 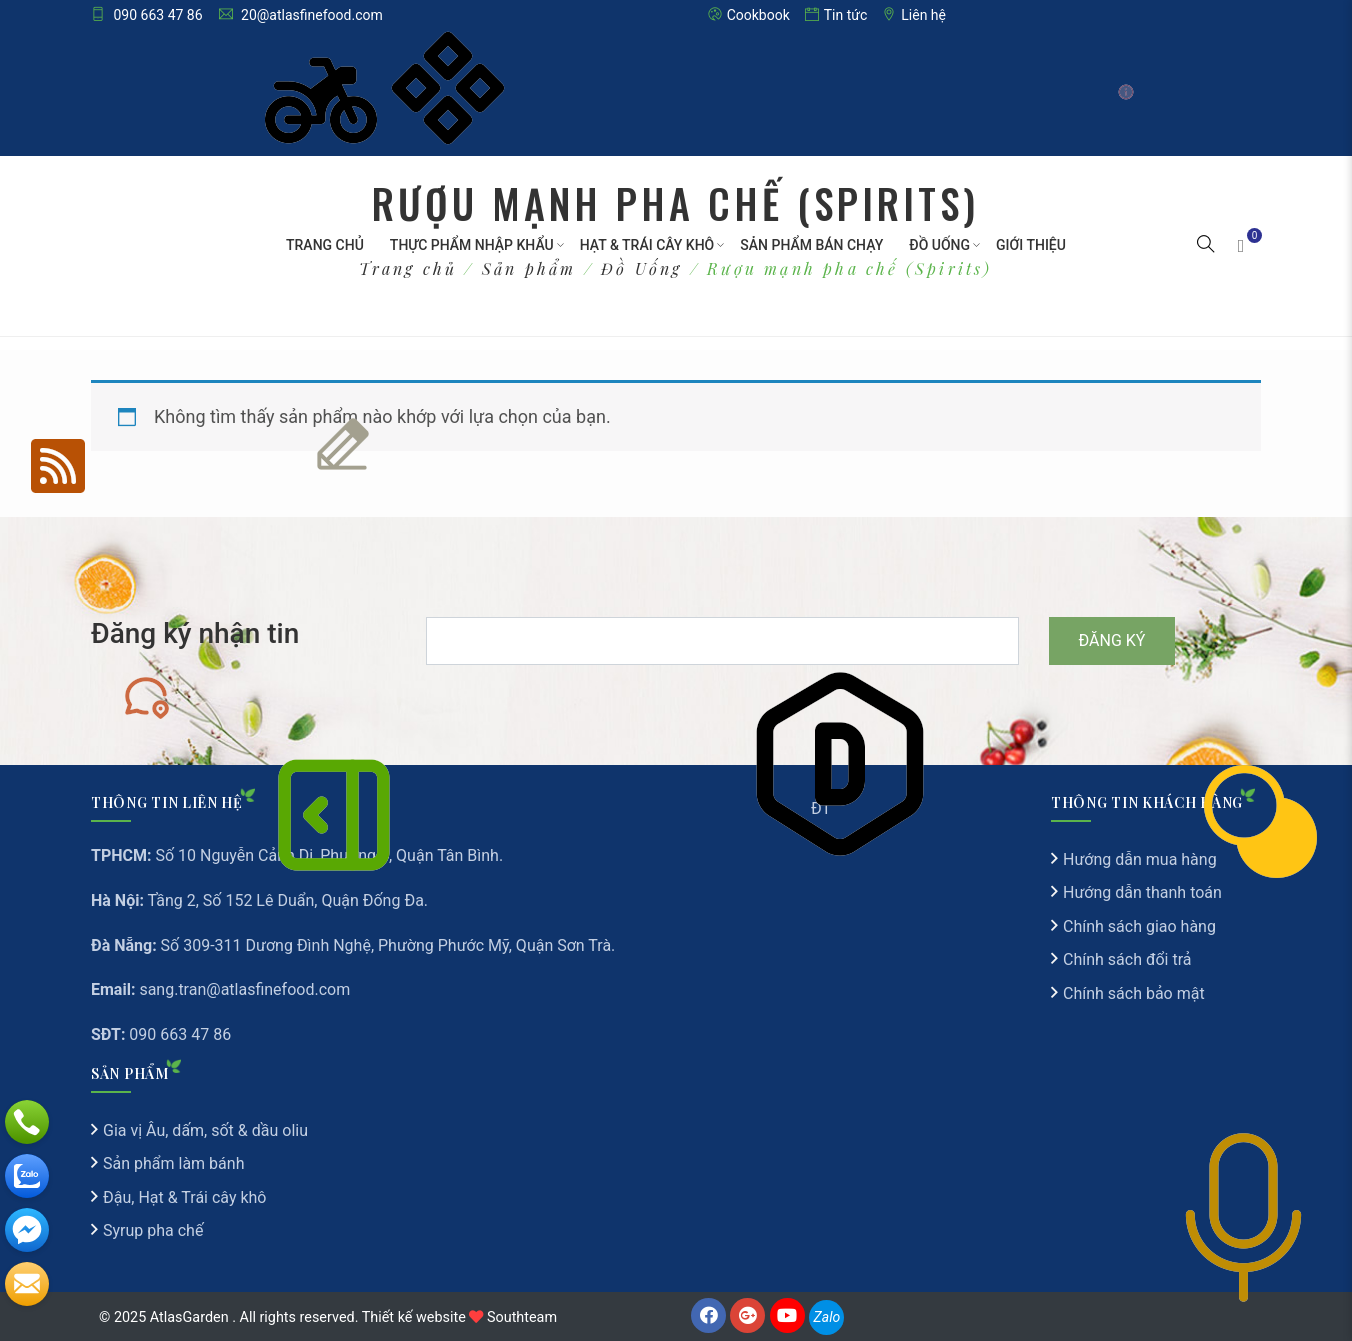 I want to click on subscribe to RSS feed, so click(x=58, y=466).